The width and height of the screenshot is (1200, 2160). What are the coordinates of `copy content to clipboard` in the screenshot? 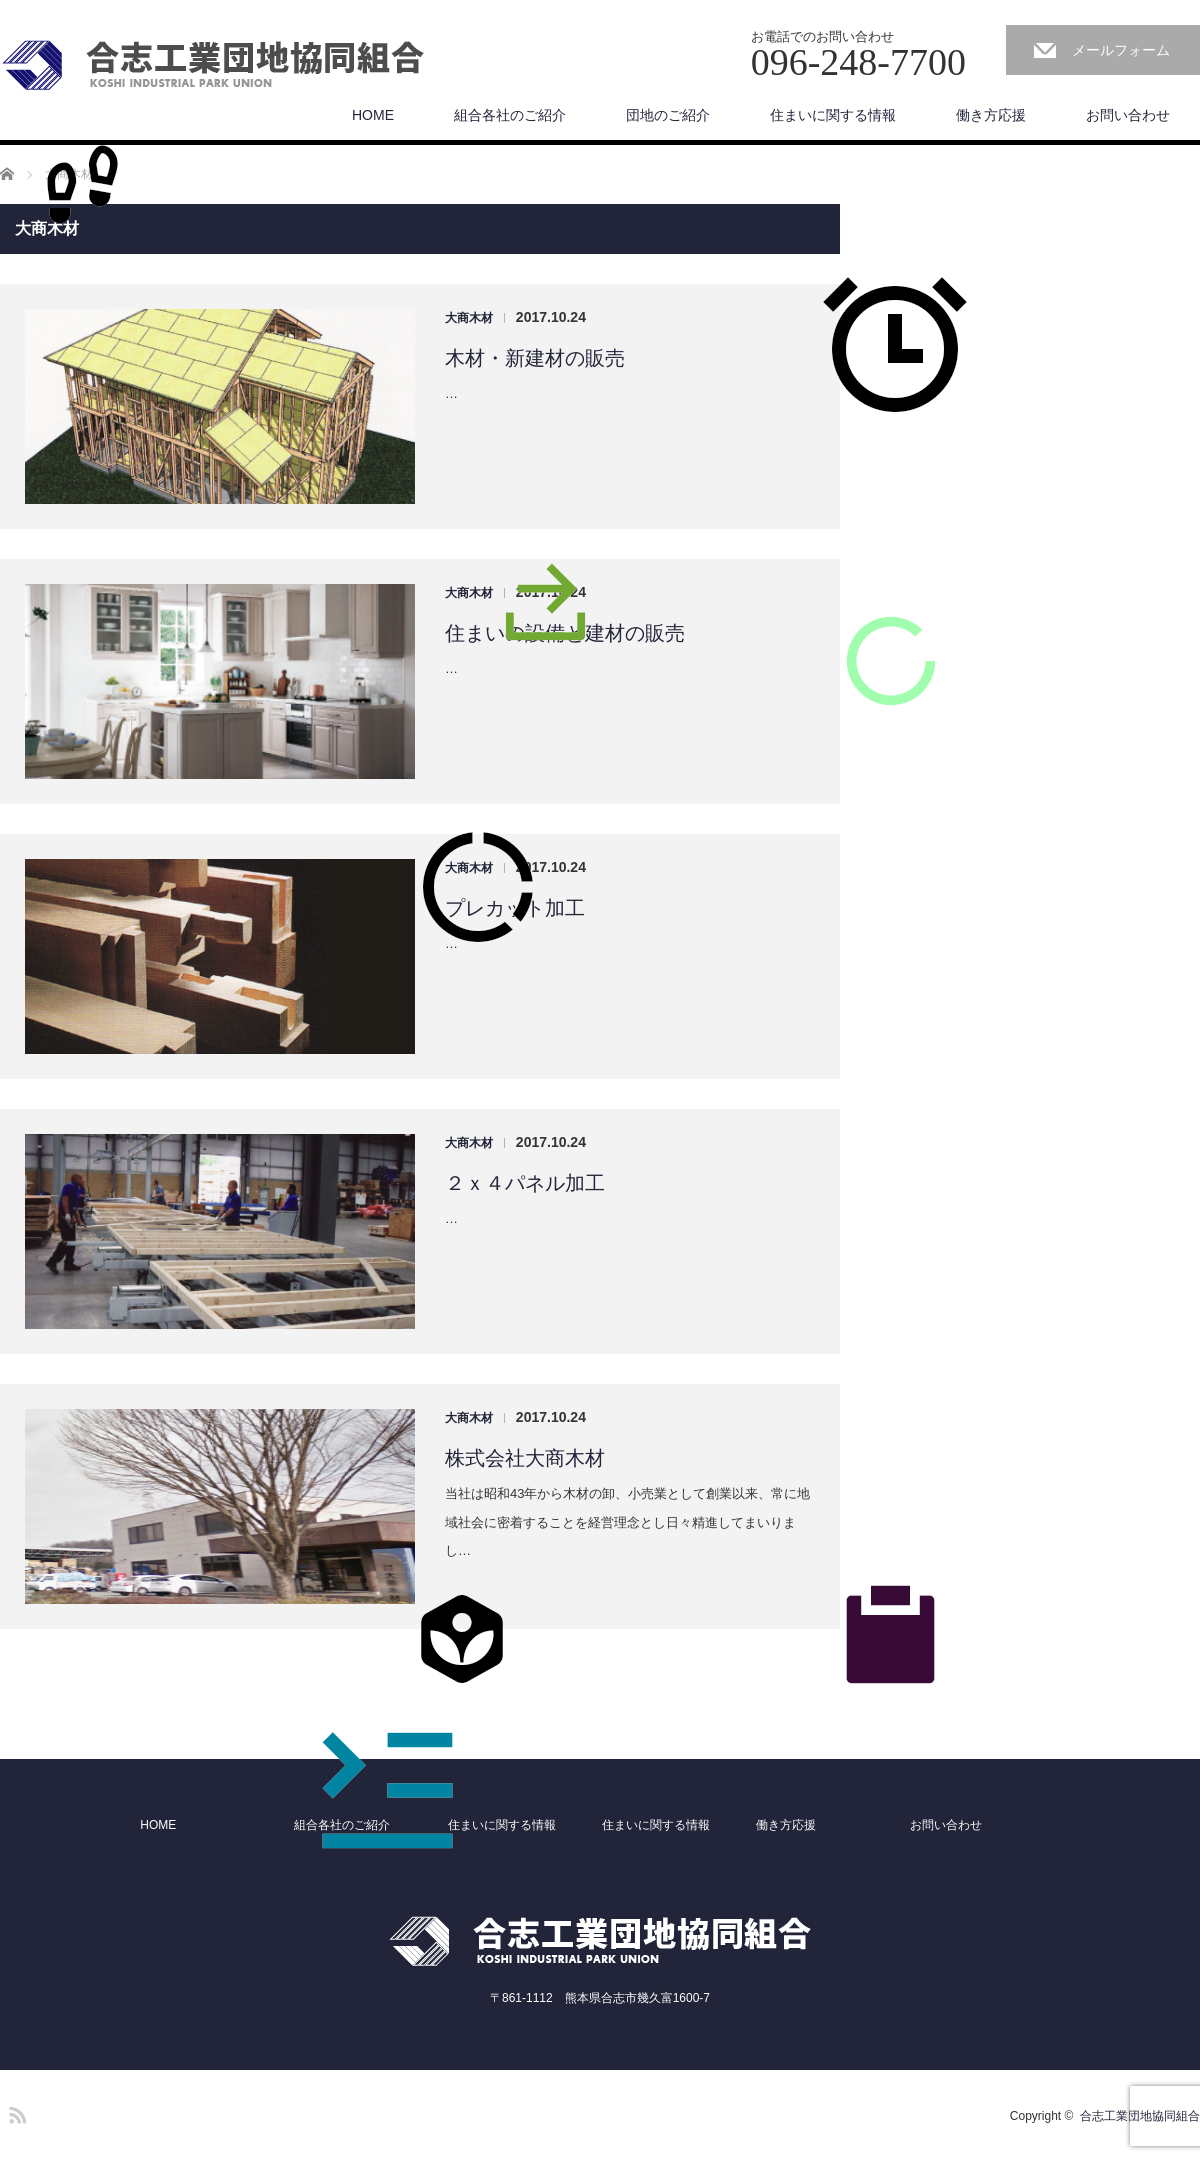 It's located at (890, 1634).